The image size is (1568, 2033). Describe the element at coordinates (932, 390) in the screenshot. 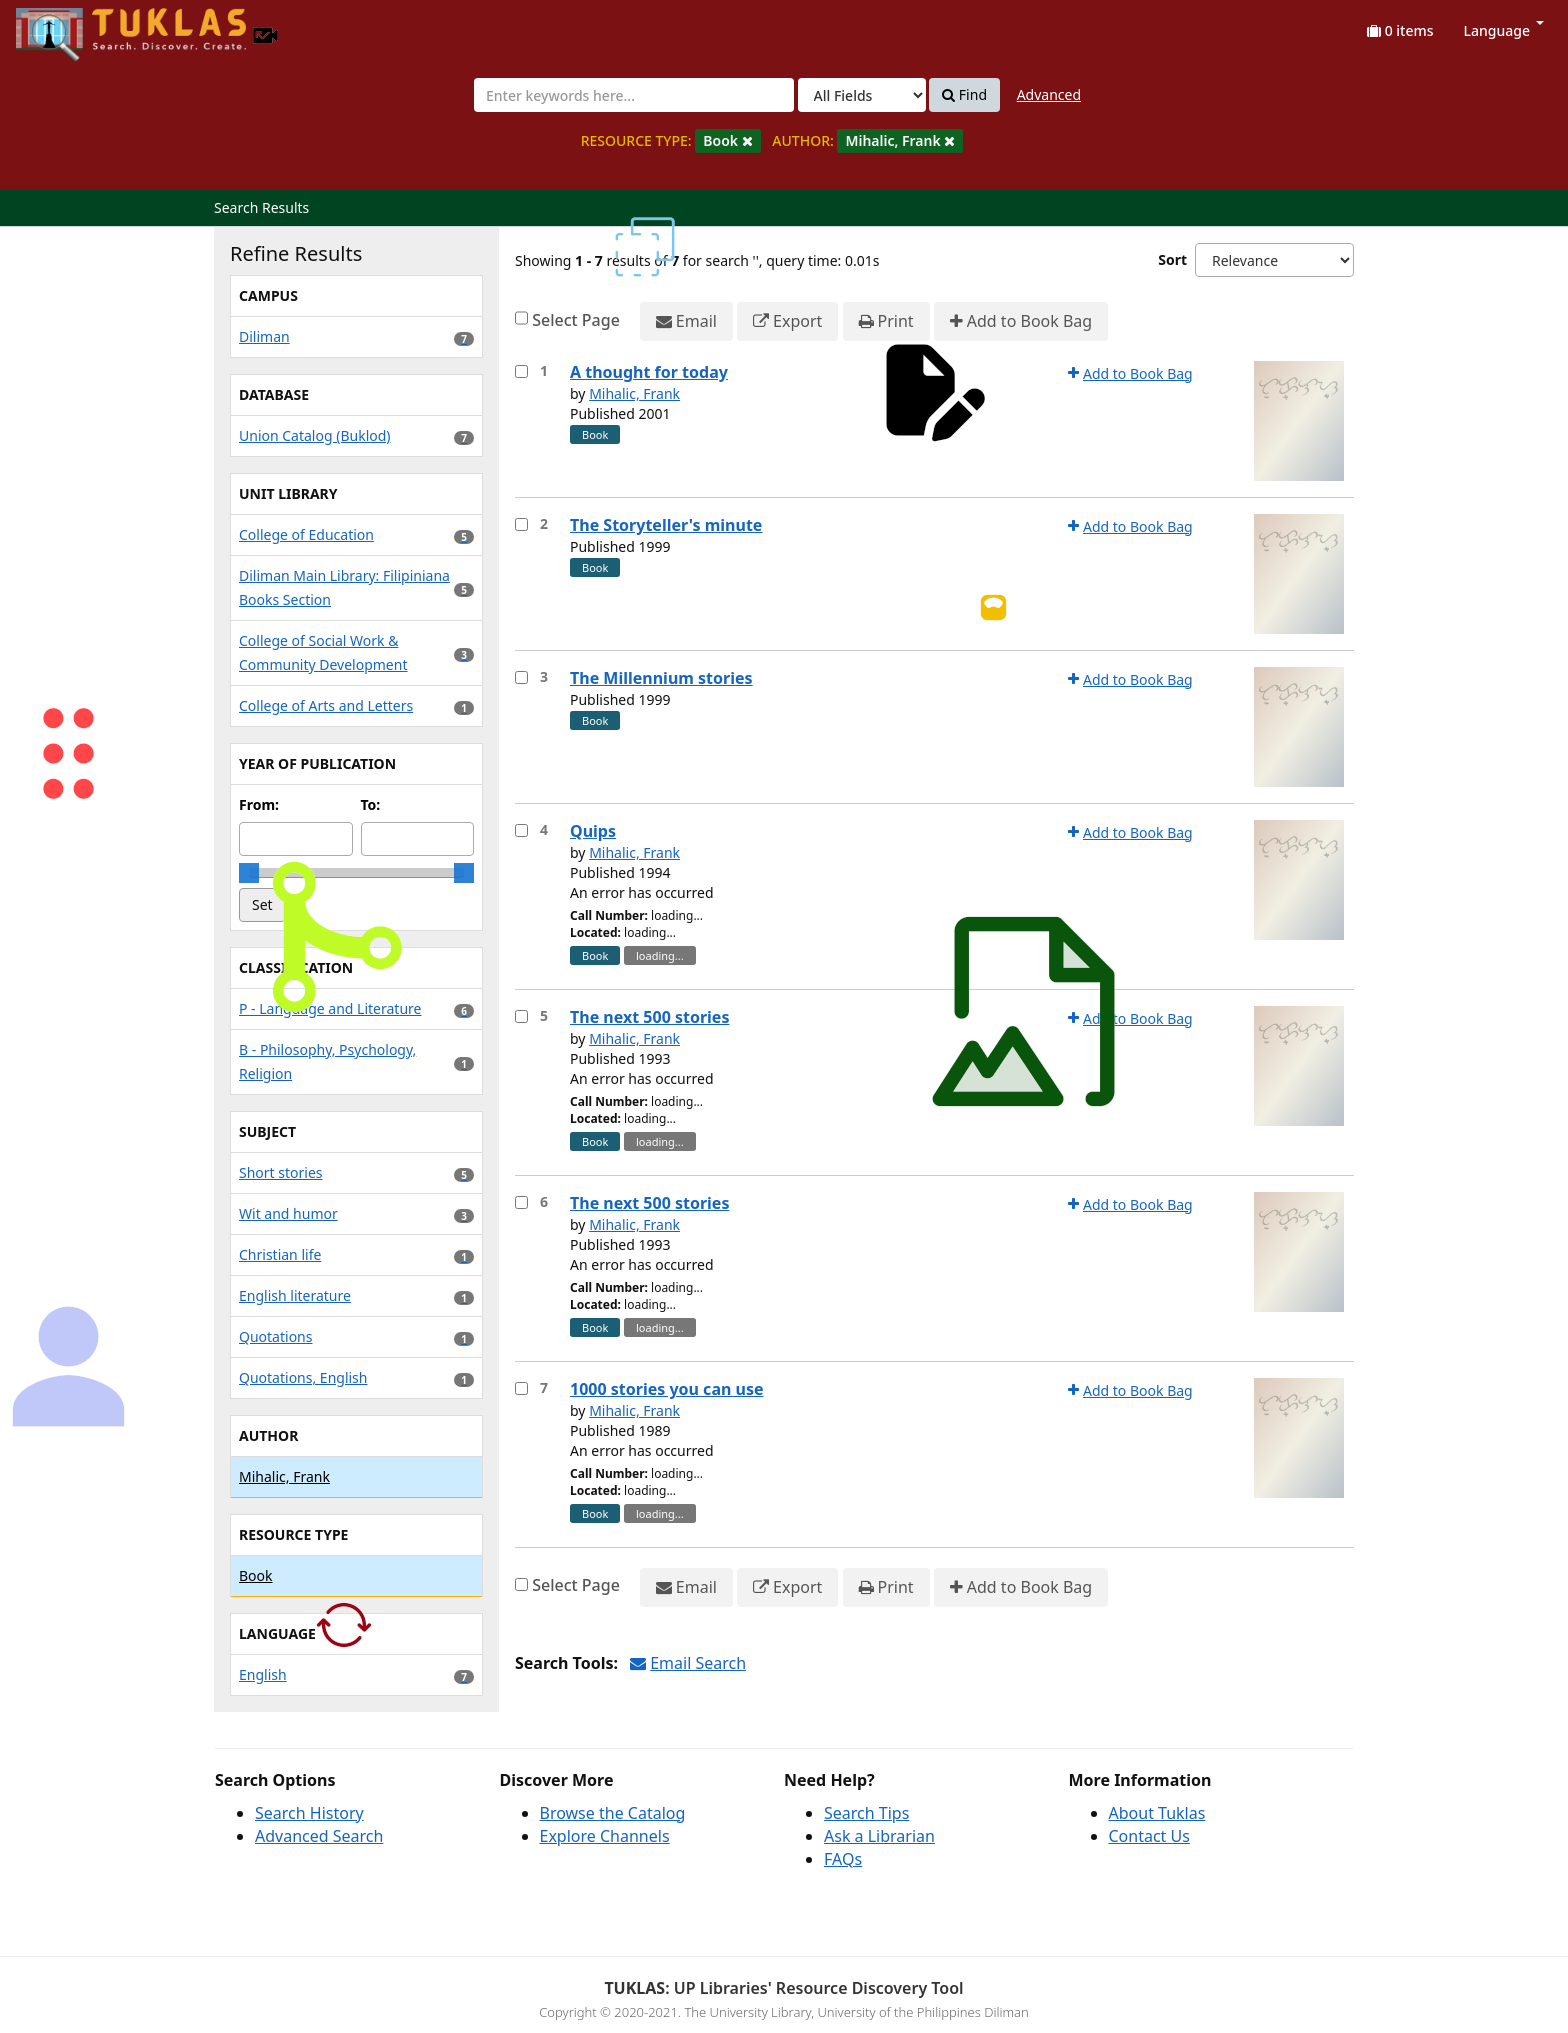

I see `edit this document` at that location.